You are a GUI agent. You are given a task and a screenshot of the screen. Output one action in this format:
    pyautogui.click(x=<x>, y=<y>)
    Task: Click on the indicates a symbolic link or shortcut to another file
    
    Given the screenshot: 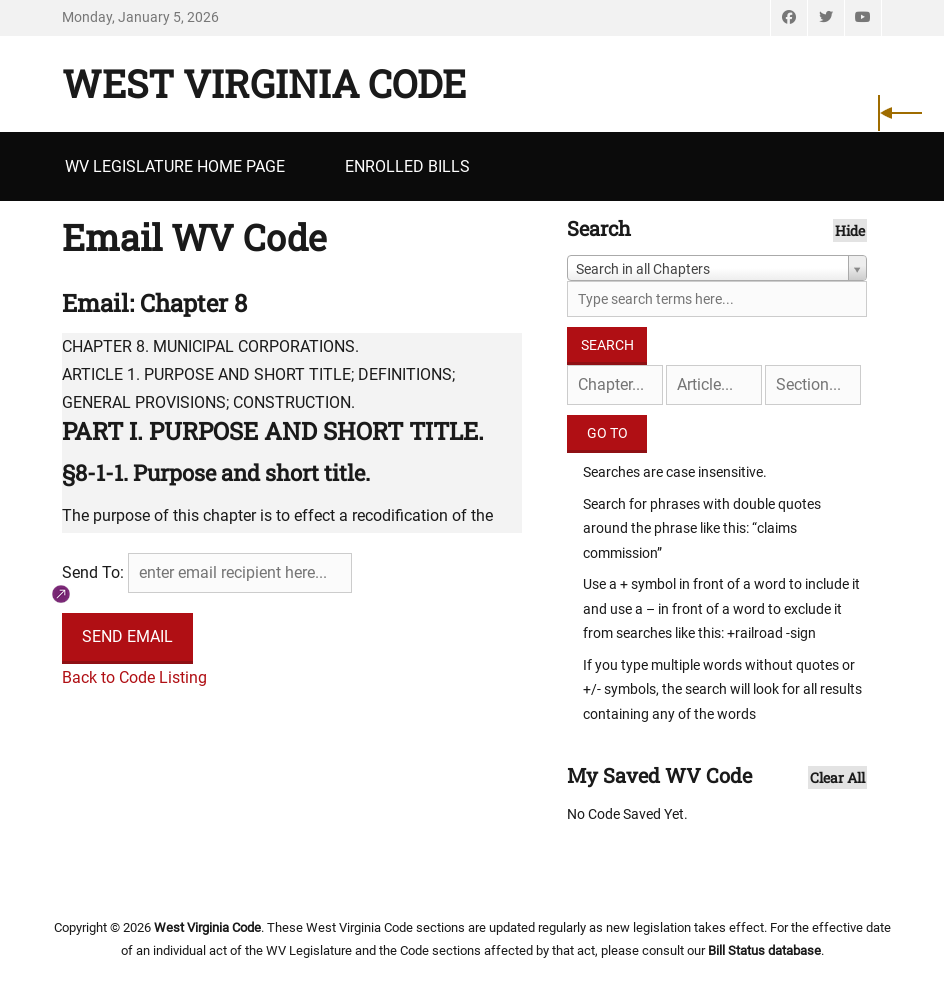 What is the action you would take?
    pyautogui.click(x=61, y=594)
    